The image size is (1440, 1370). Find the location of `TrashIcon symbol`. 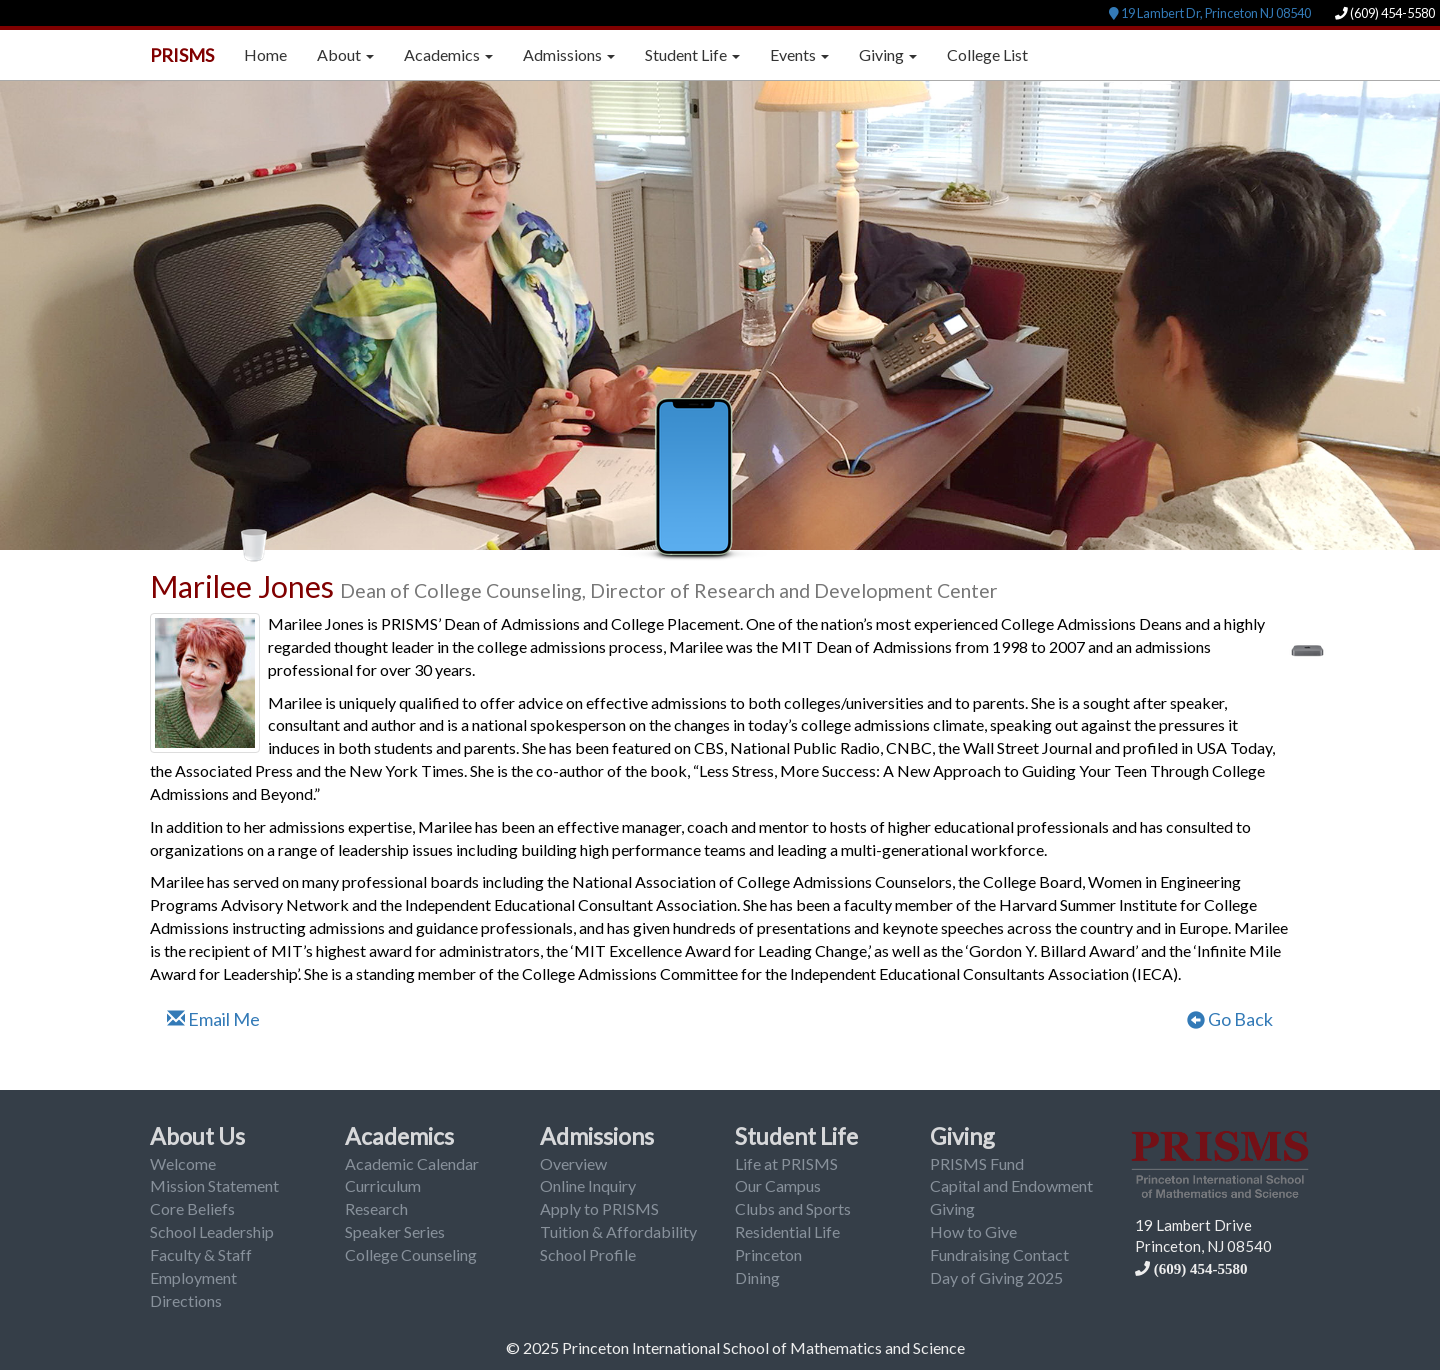

TrashIcon symbol is located at coordinates (254, 545).